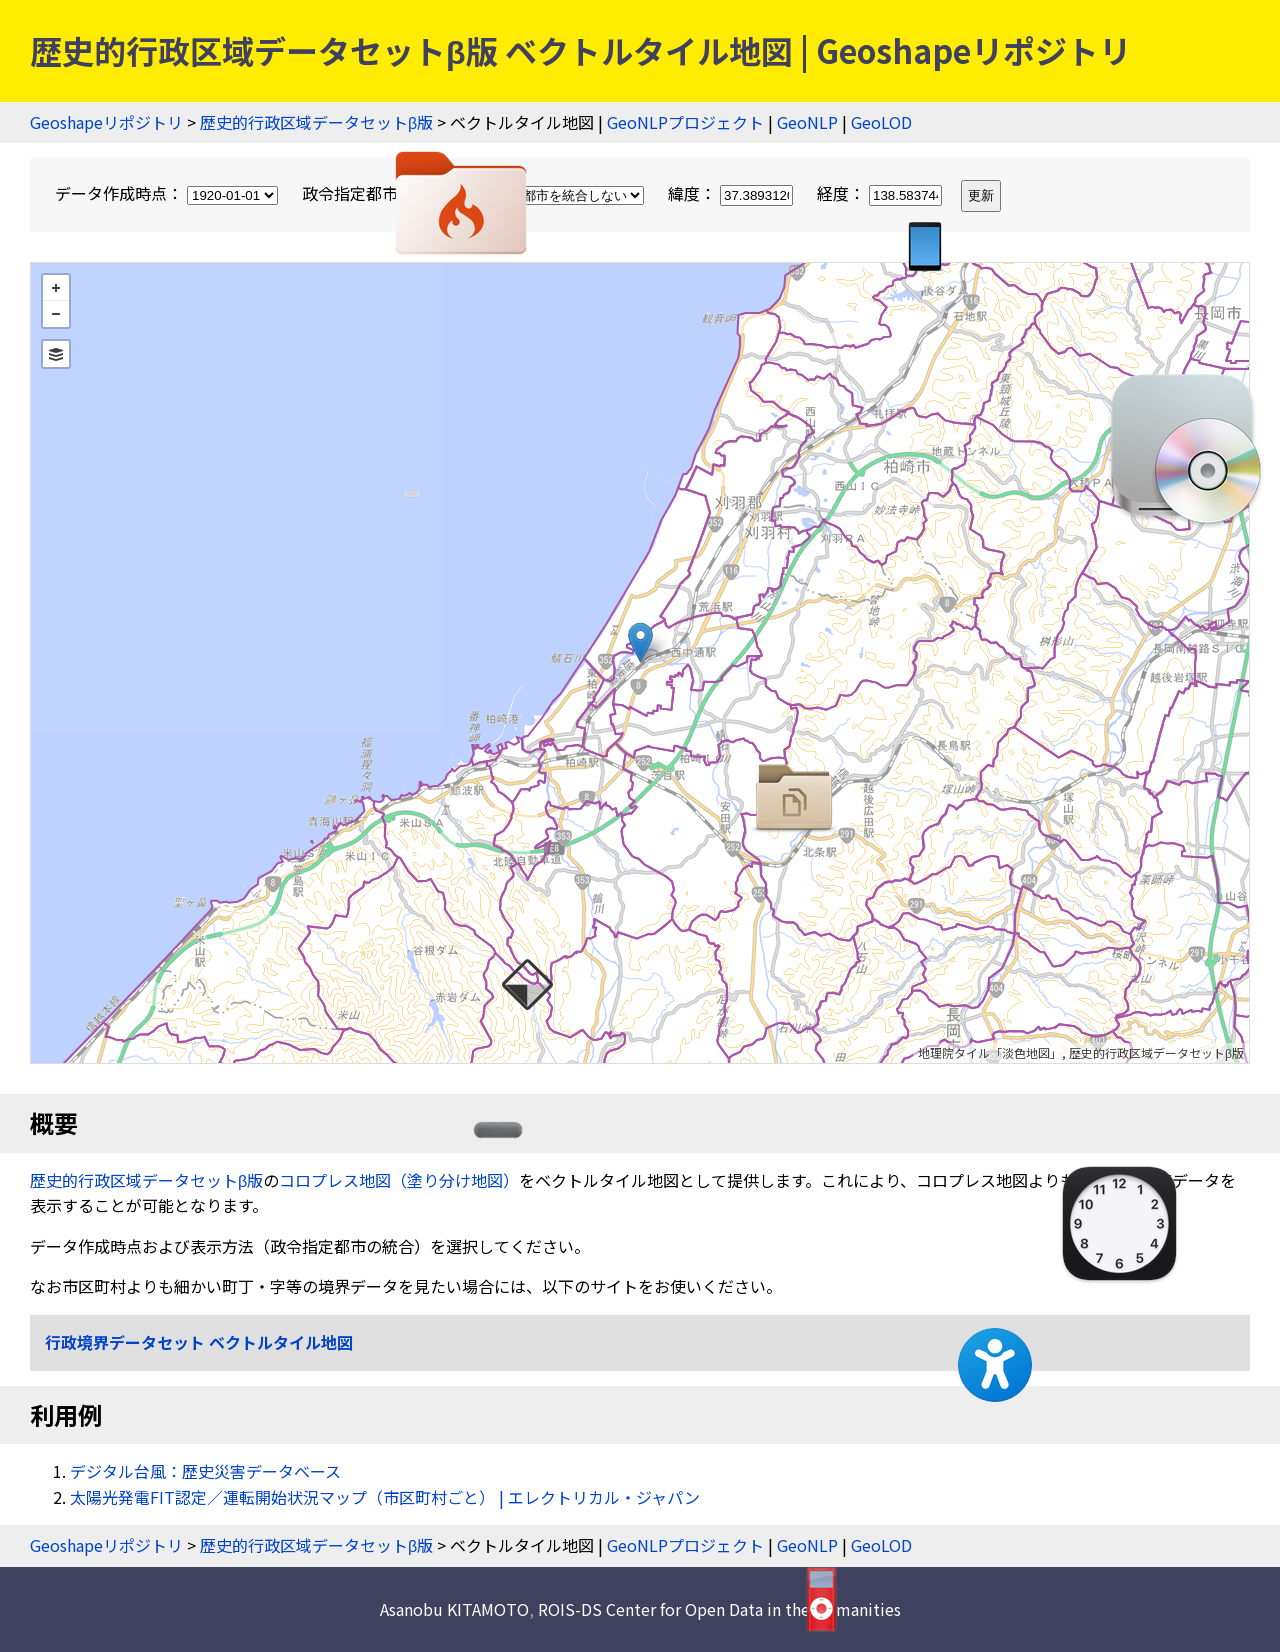 The height and width of the screenshot is (1652, 1280). I want to click on connect a bluetooth keyboard, so click(412, 494).